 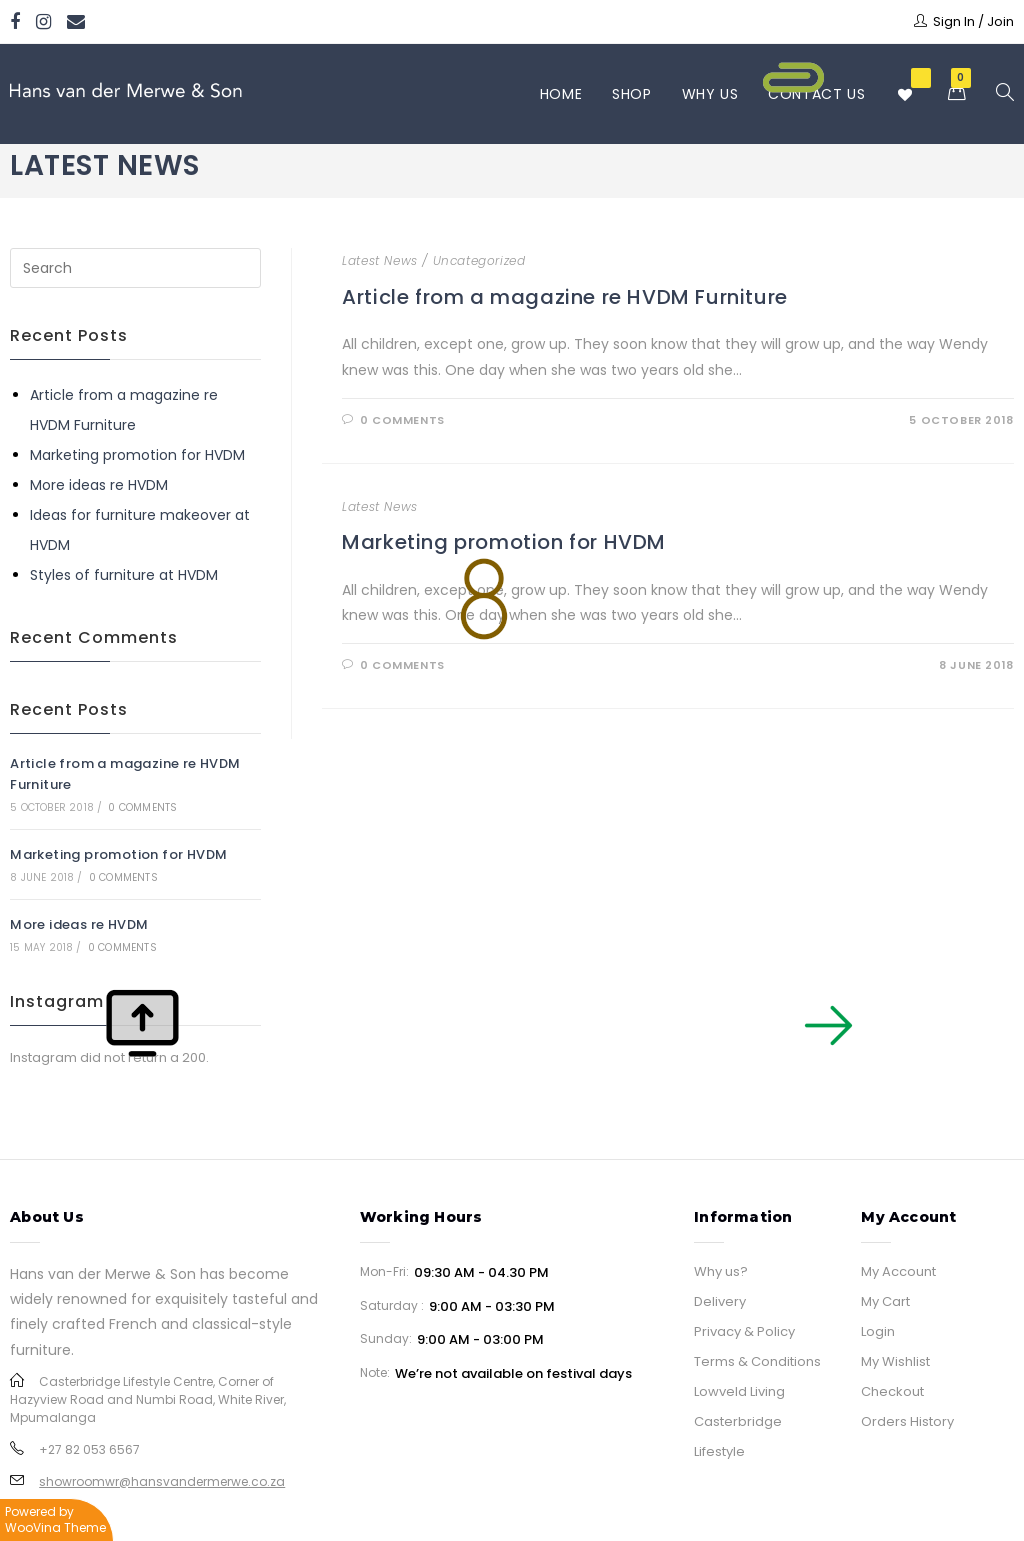 What do you see at coordinates (484, 599) in the screenshot?
I see `indicates the number eight in a list or sequence` at bounding box center [484, 599].